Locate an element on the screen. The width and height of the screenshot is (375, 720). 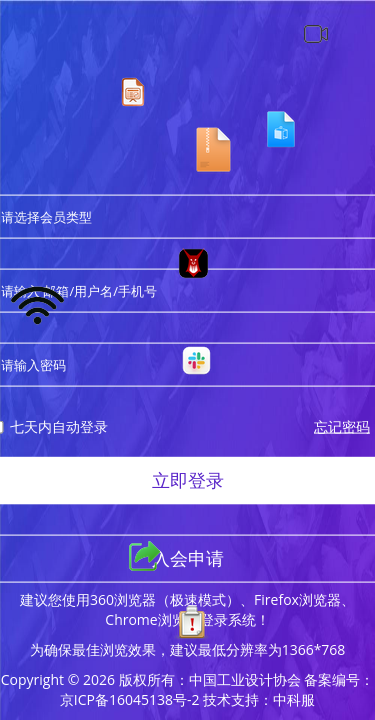
open a presentation file is located at coordinates (133, 92).